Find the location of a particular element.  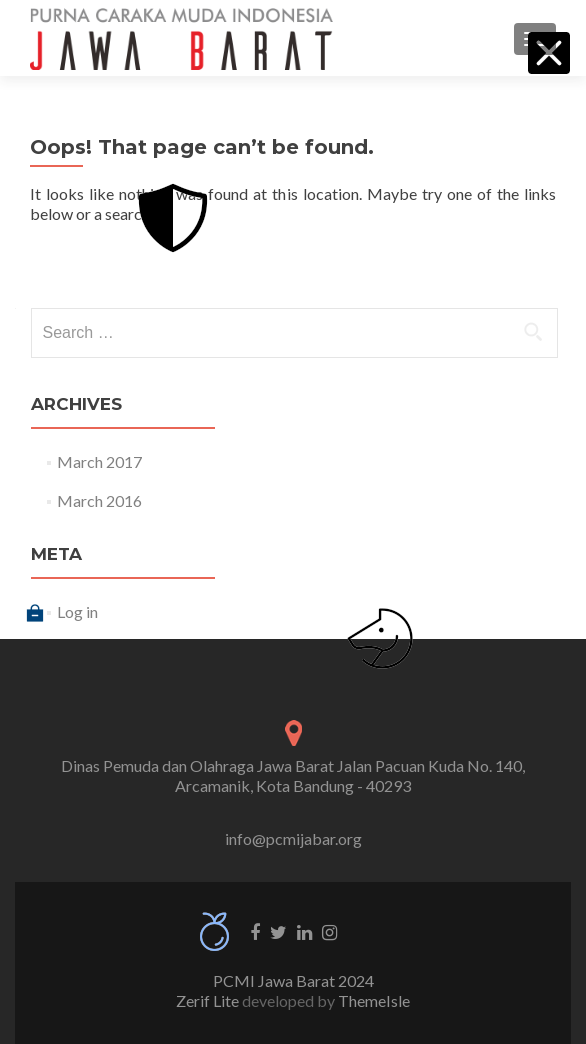

indicates citrus or orange flavor option is located at coordinates (214, 932).